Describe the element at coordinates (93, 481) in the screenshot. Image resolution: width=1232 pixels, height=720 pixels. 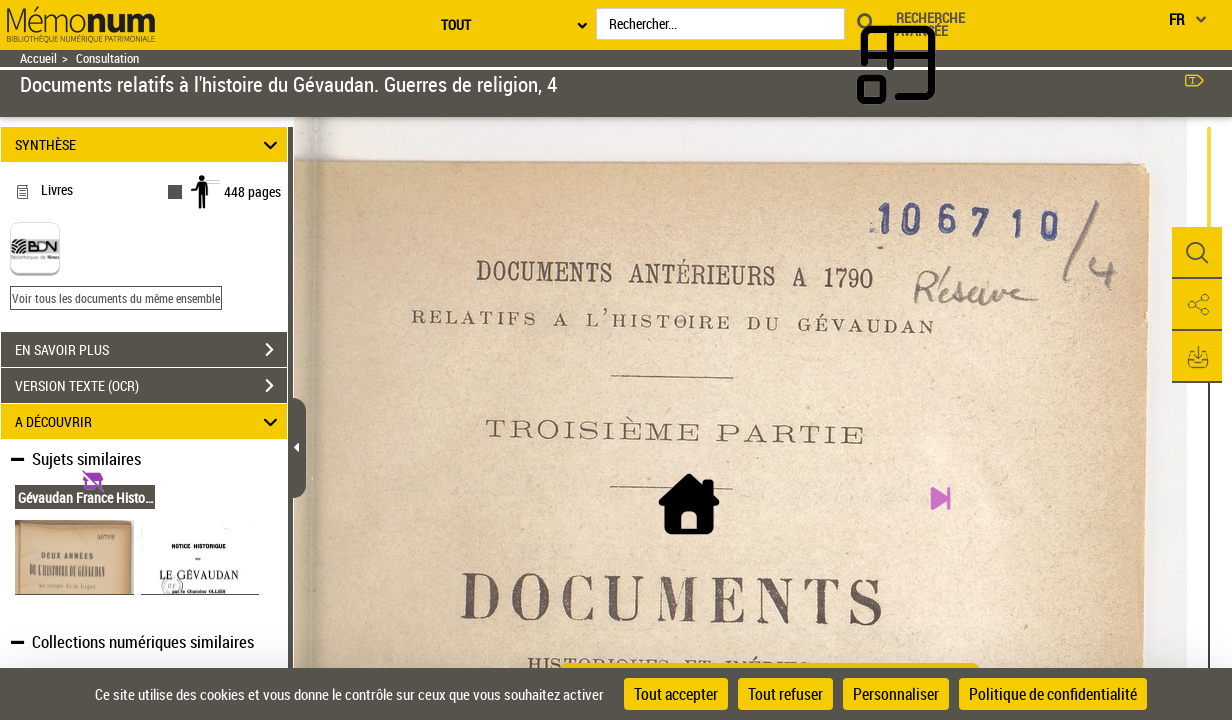
I see `store or shop is currently unavailable` at that location.